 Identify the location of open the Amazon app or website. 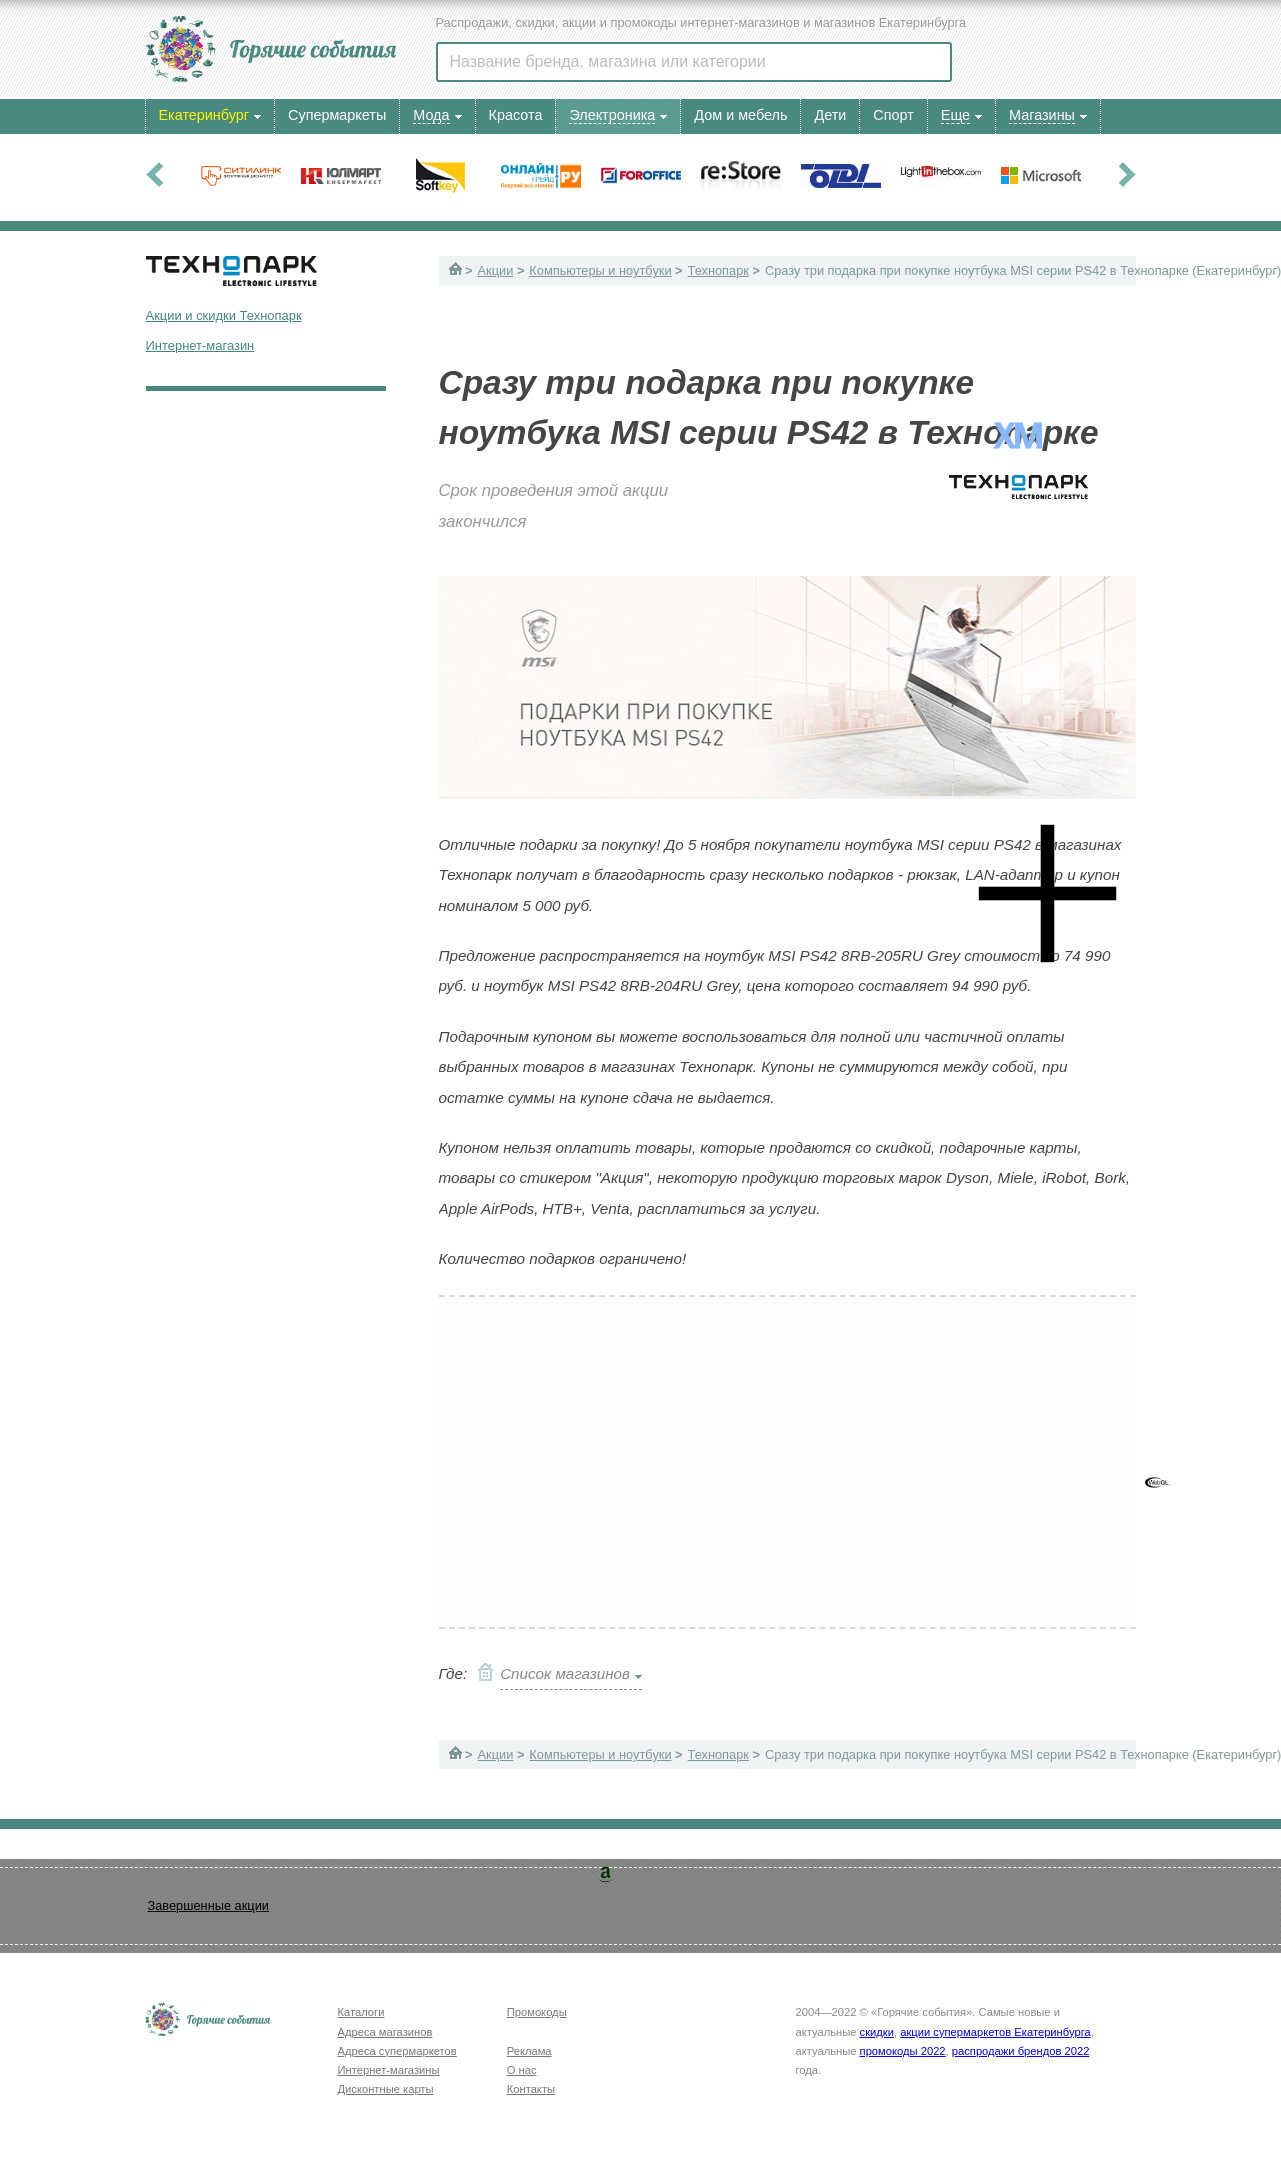
(605, 1874).